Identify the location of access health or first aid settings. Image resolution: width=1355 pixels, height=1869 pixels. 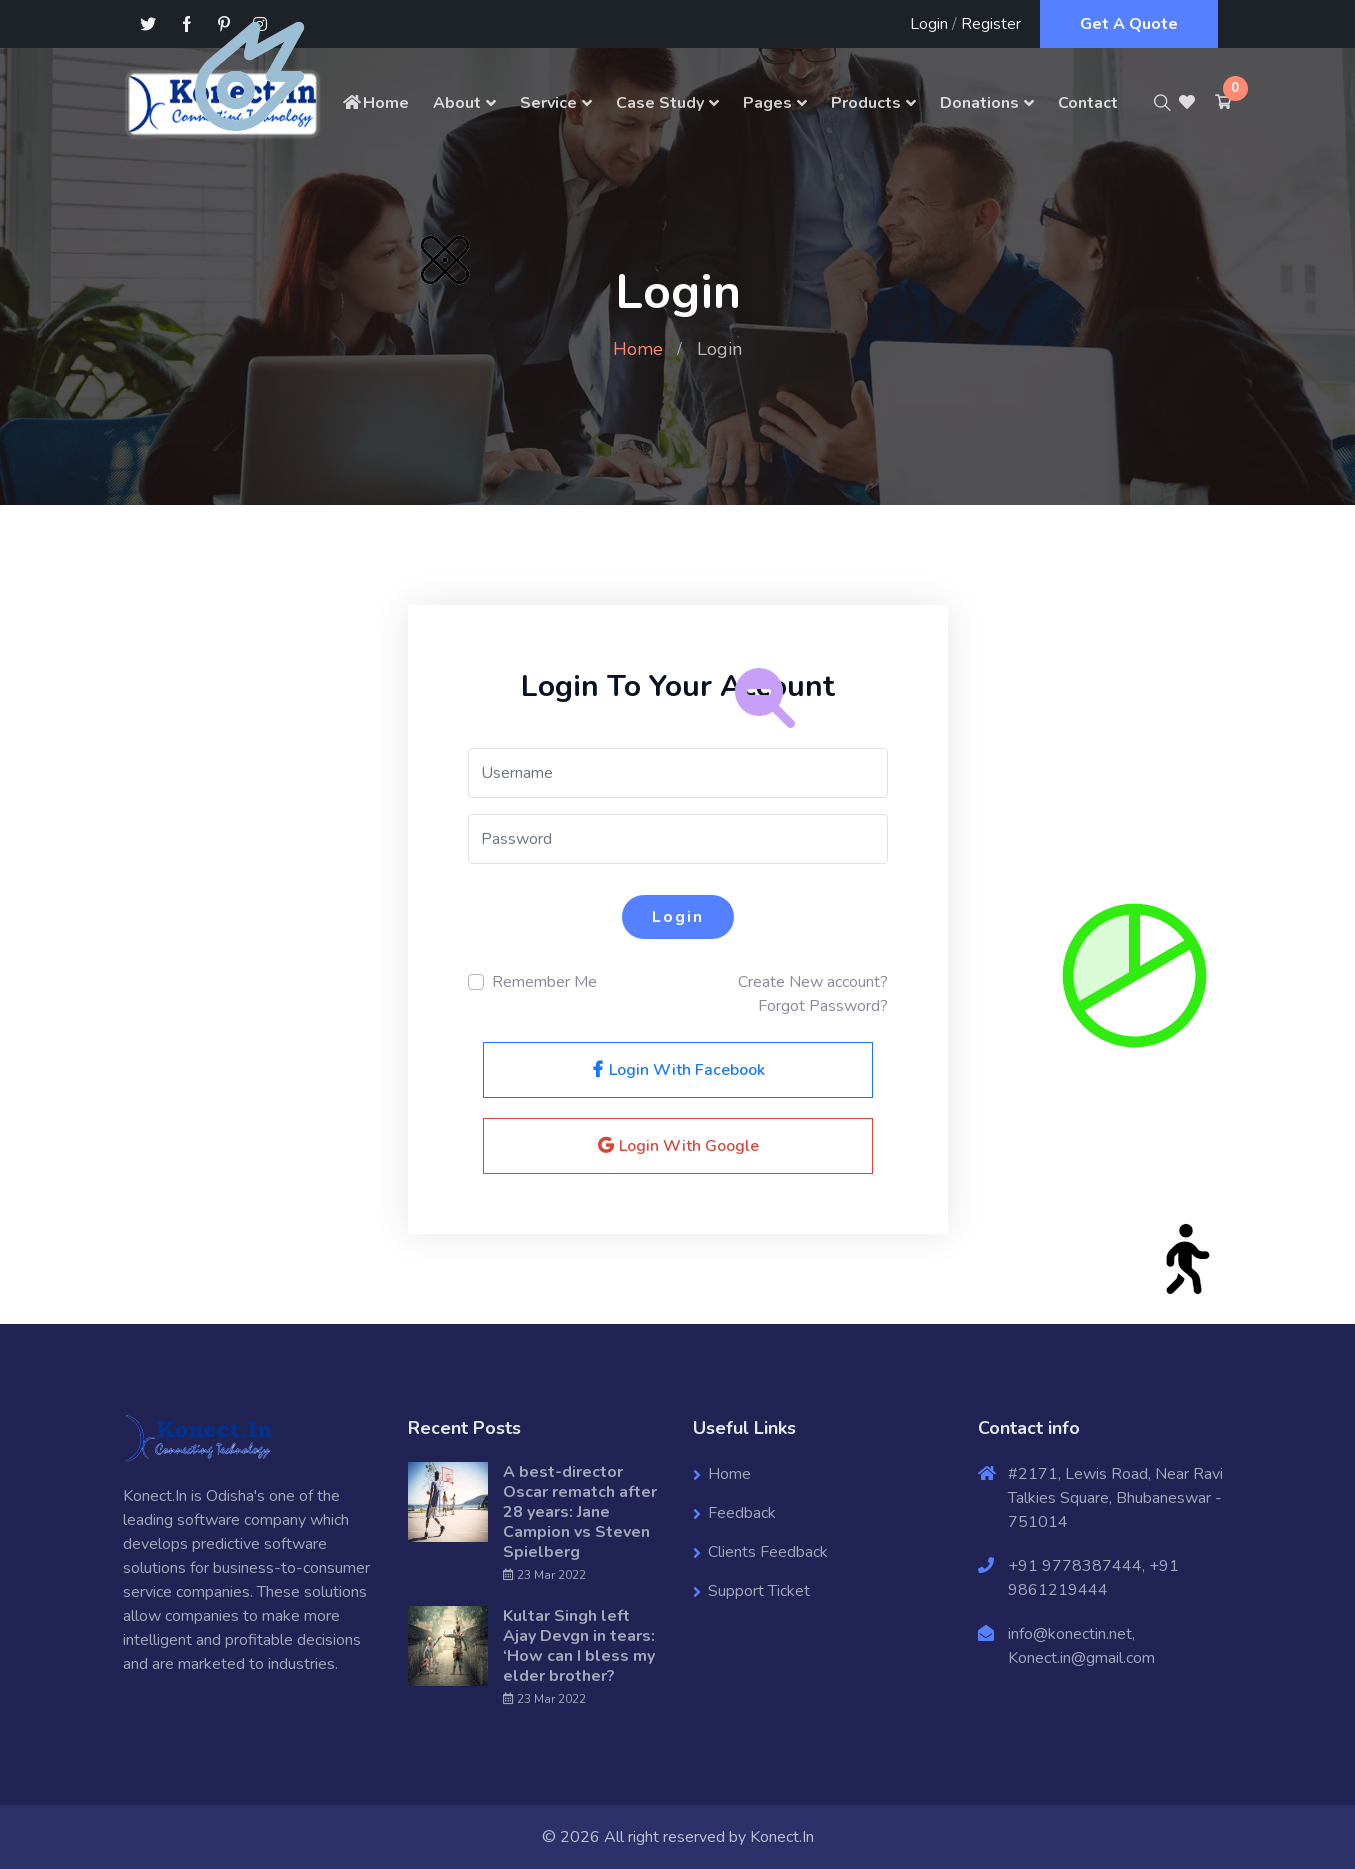
(445, 260).